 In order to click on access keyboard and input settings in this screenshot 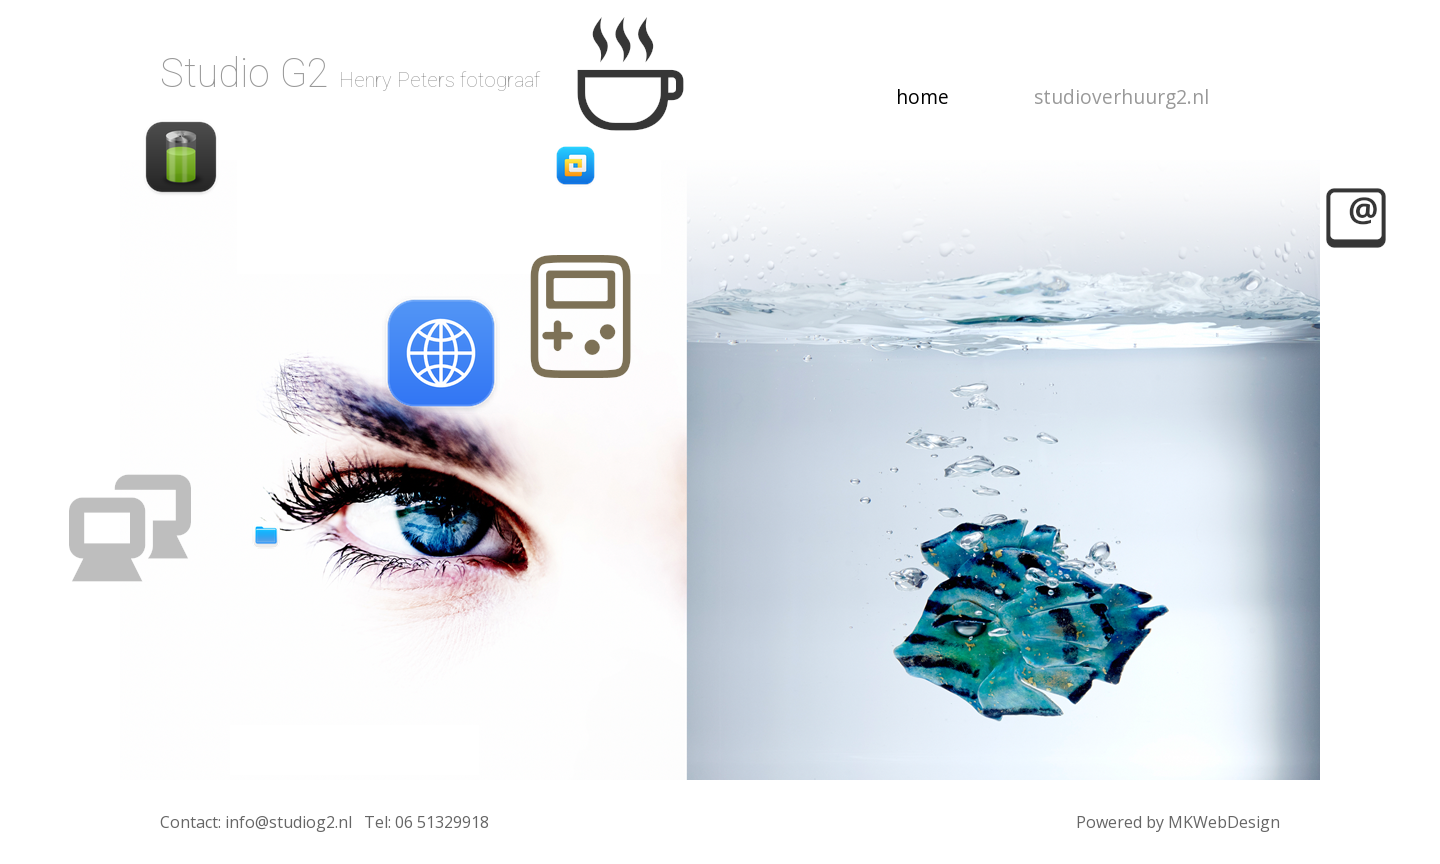, I will do `click(1356, 218)`.